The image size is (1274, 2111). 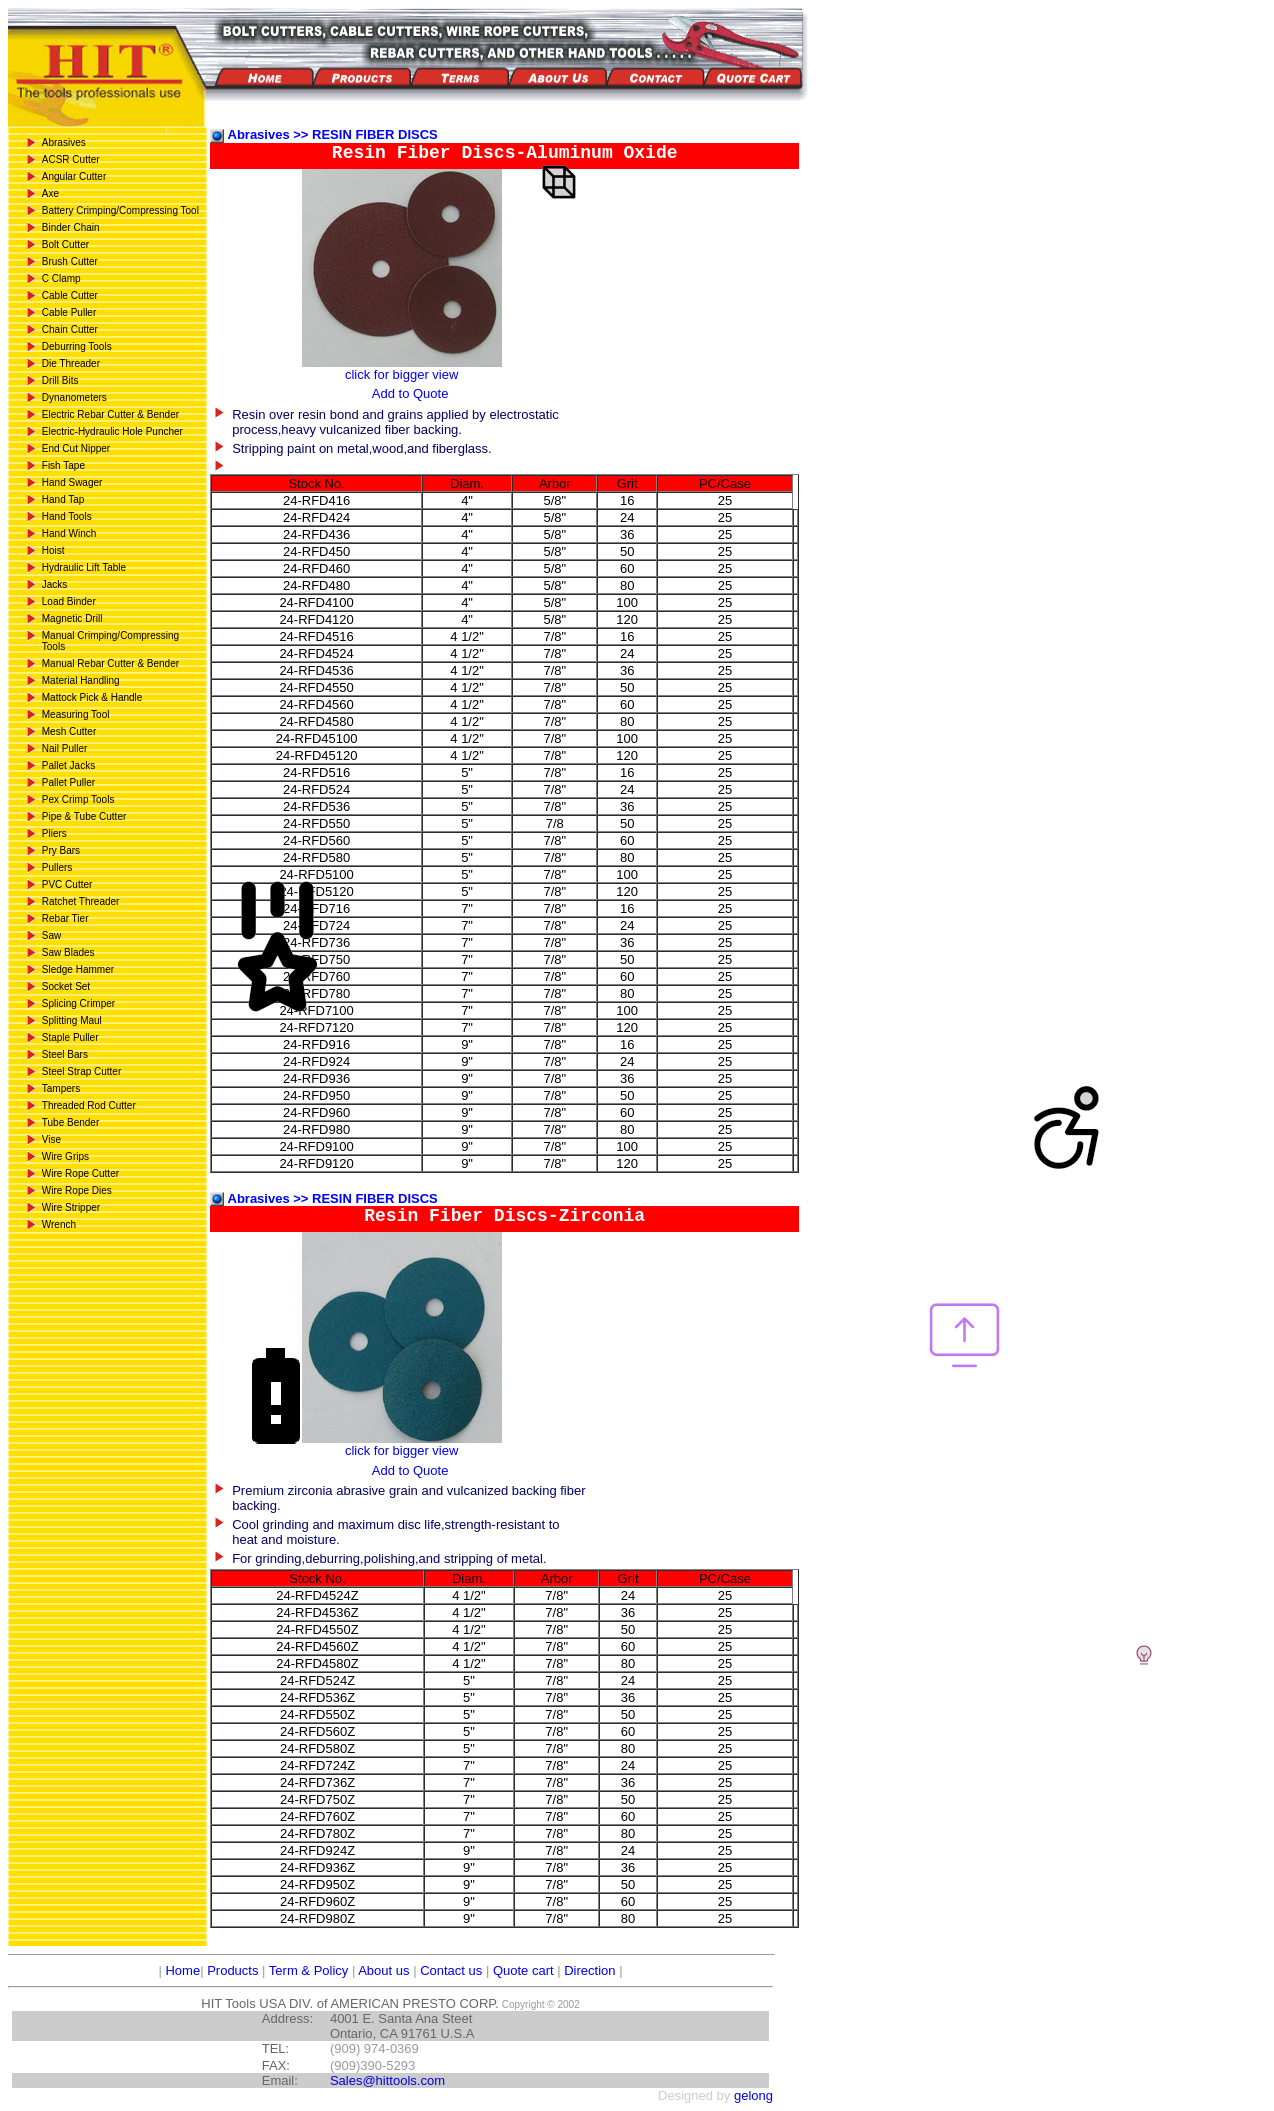 I want to click on indicates wheelchair accessible facility, so click(x=1068, y=1129).